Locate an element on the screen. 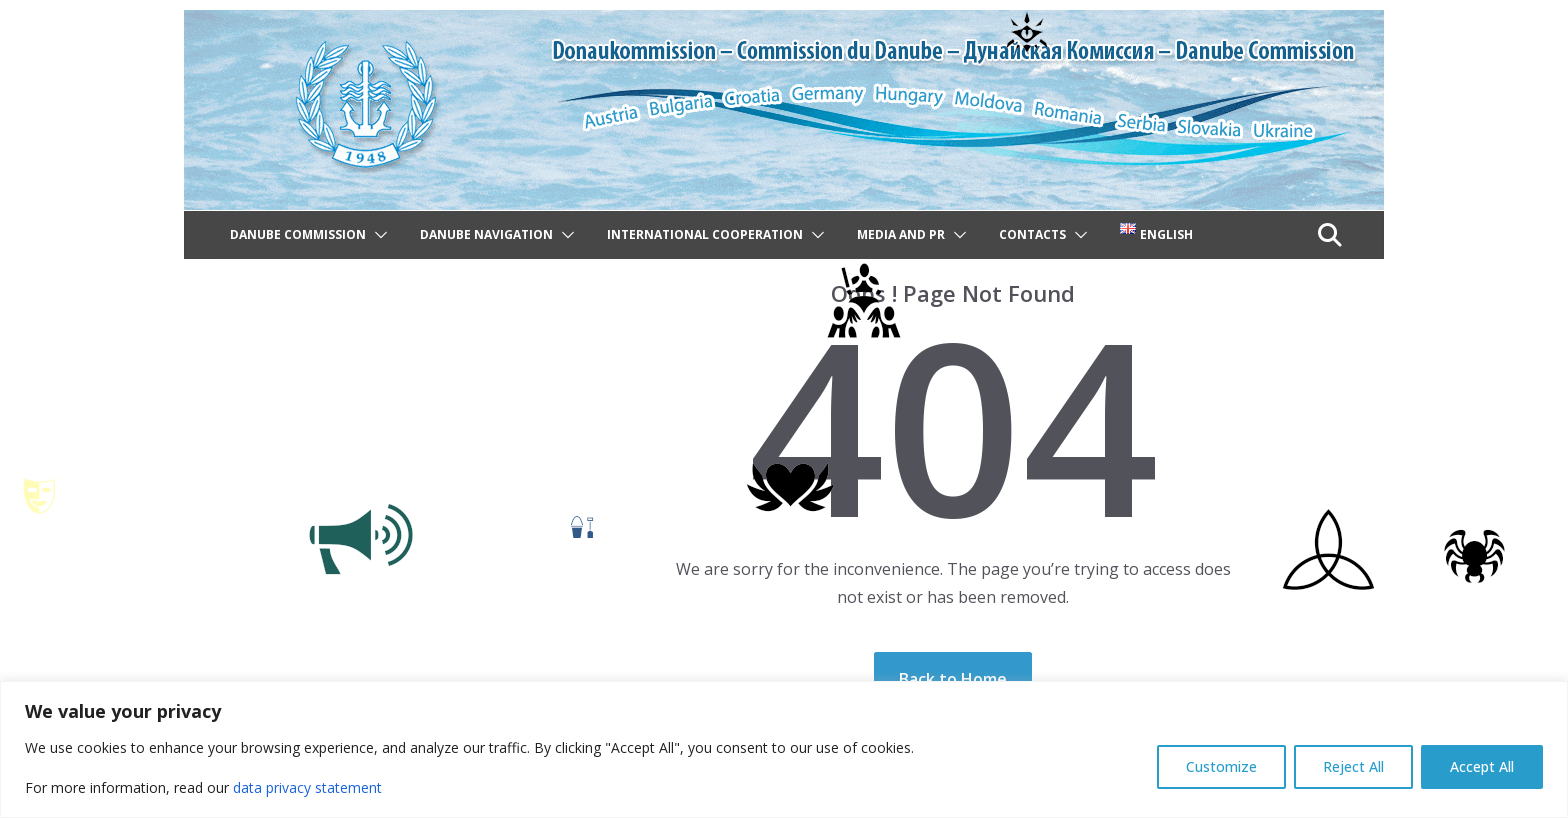  select warlock or sorcerer character class is located at coordinates (1027, 32).